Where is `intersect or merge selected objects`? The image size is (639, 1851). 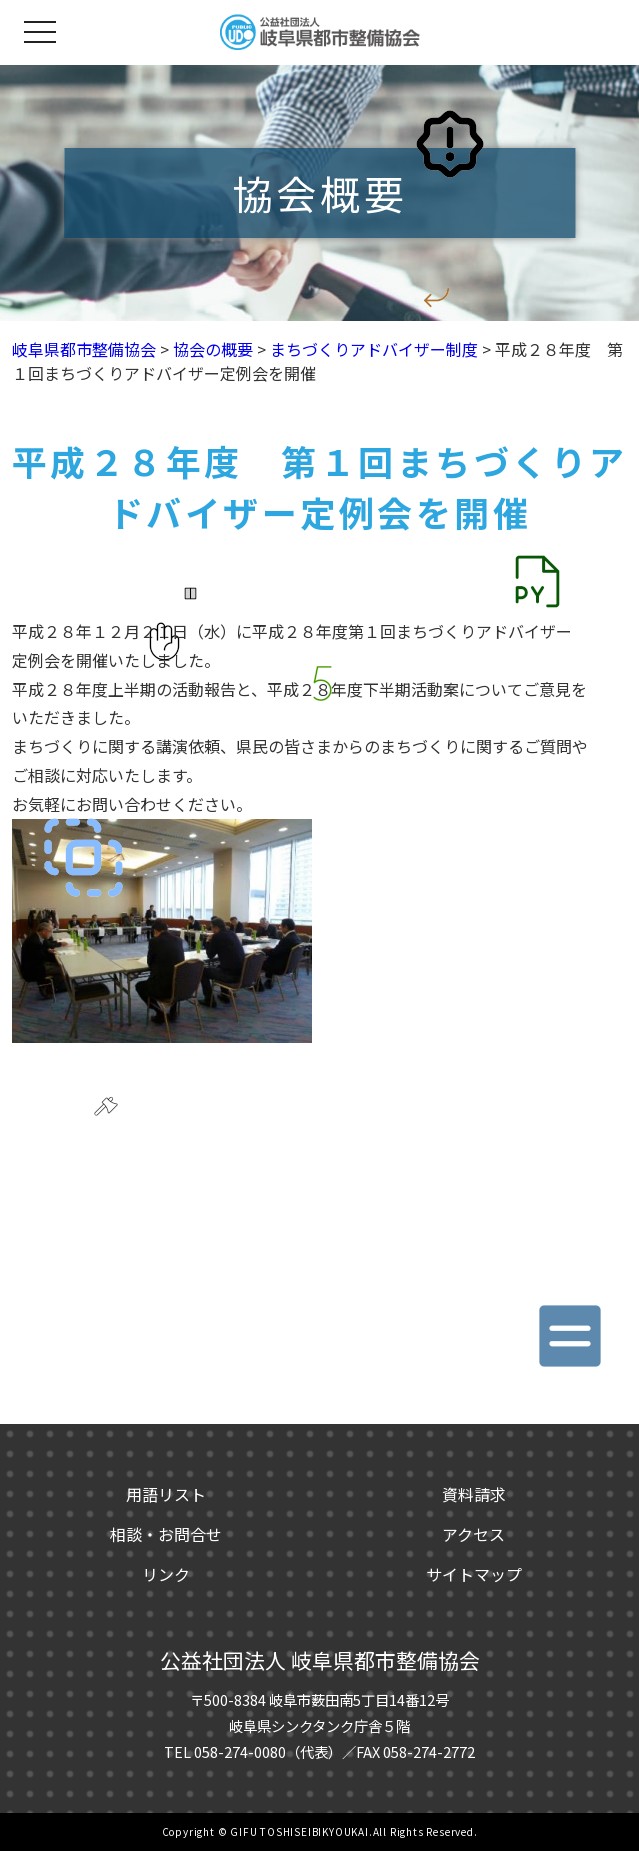 intersect or merge selected objects is located at coordinates (83, 857).